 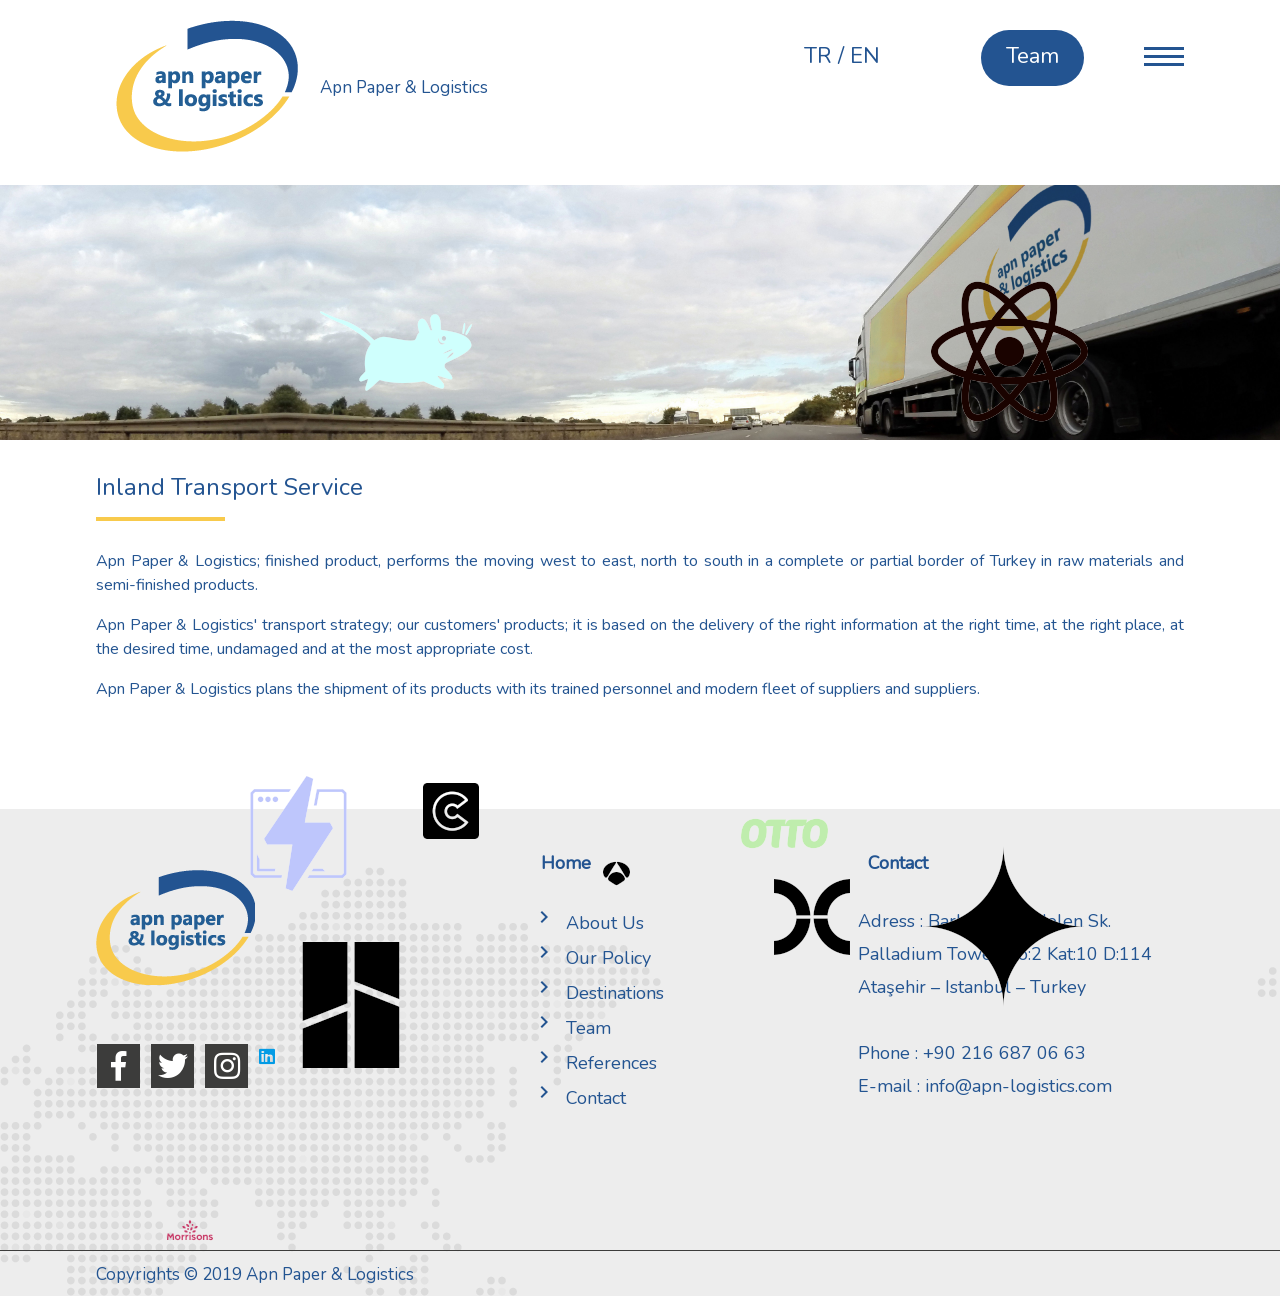 I want to click on open Google Gemini AI assistant, so click(x=1003, y=926).